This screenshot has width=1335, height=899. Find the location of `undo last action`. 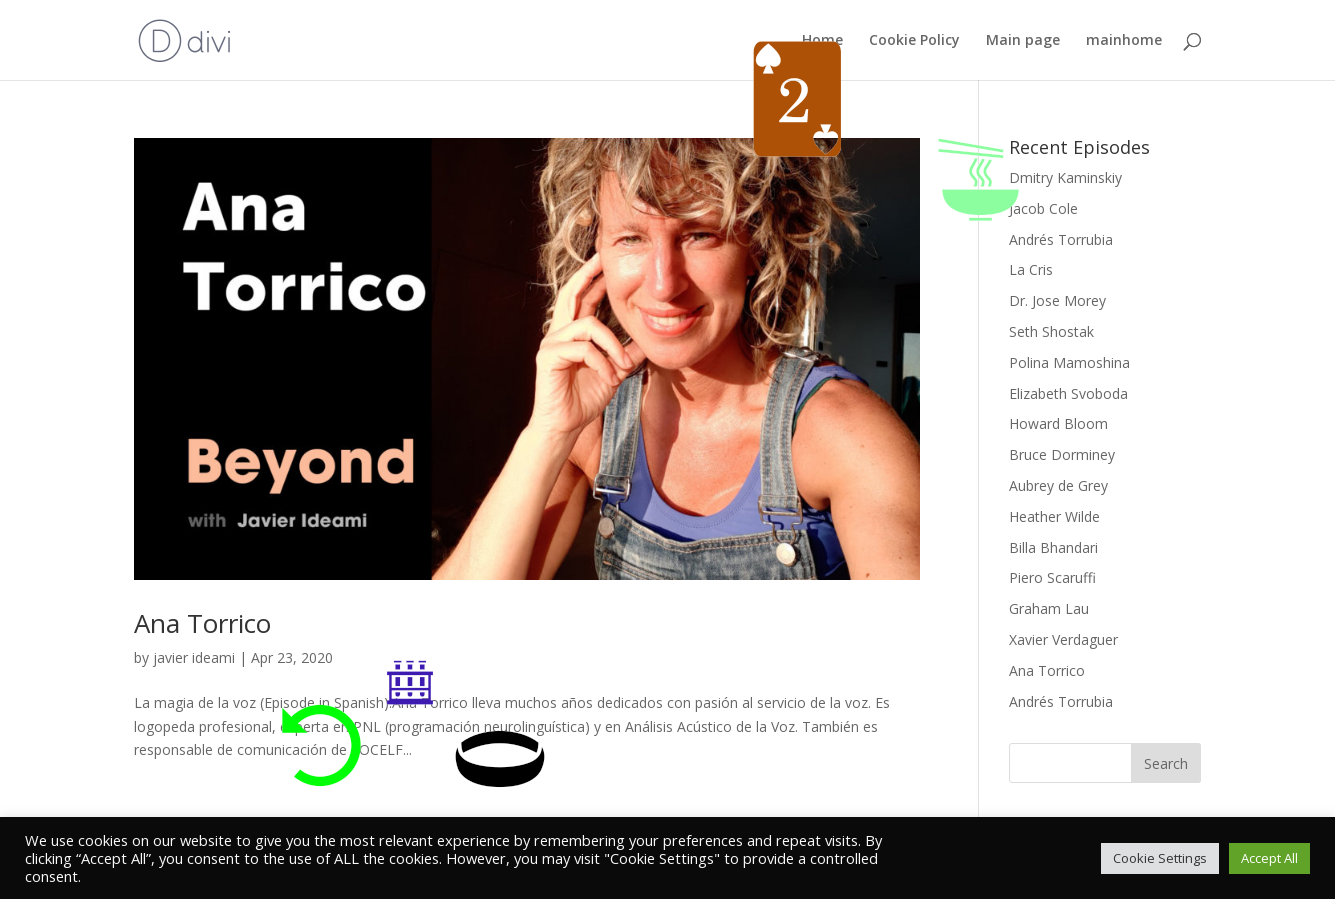

undo last action is located at coordinates (321, 745).